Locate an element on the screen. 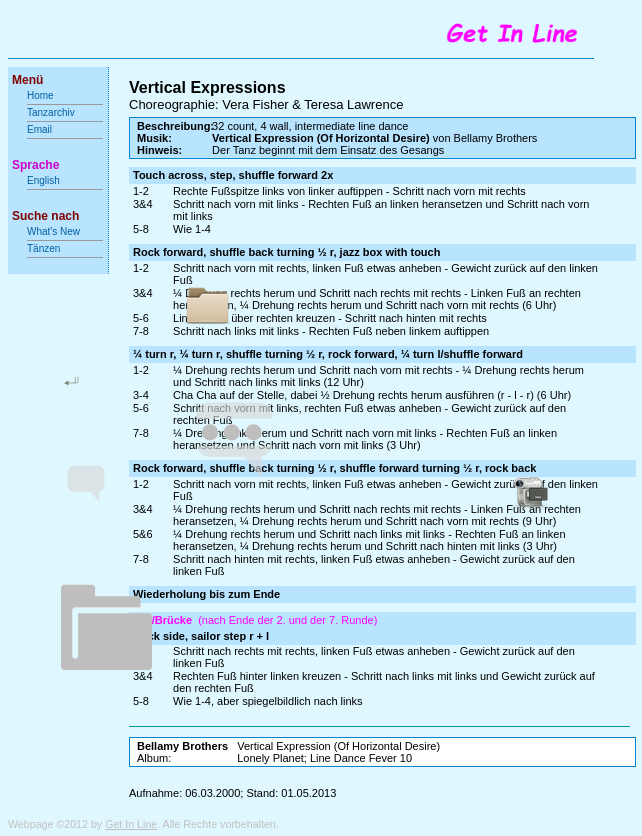 This screenshot has width=642, height=836. open folder or directory is located at coordinates (106, 624).